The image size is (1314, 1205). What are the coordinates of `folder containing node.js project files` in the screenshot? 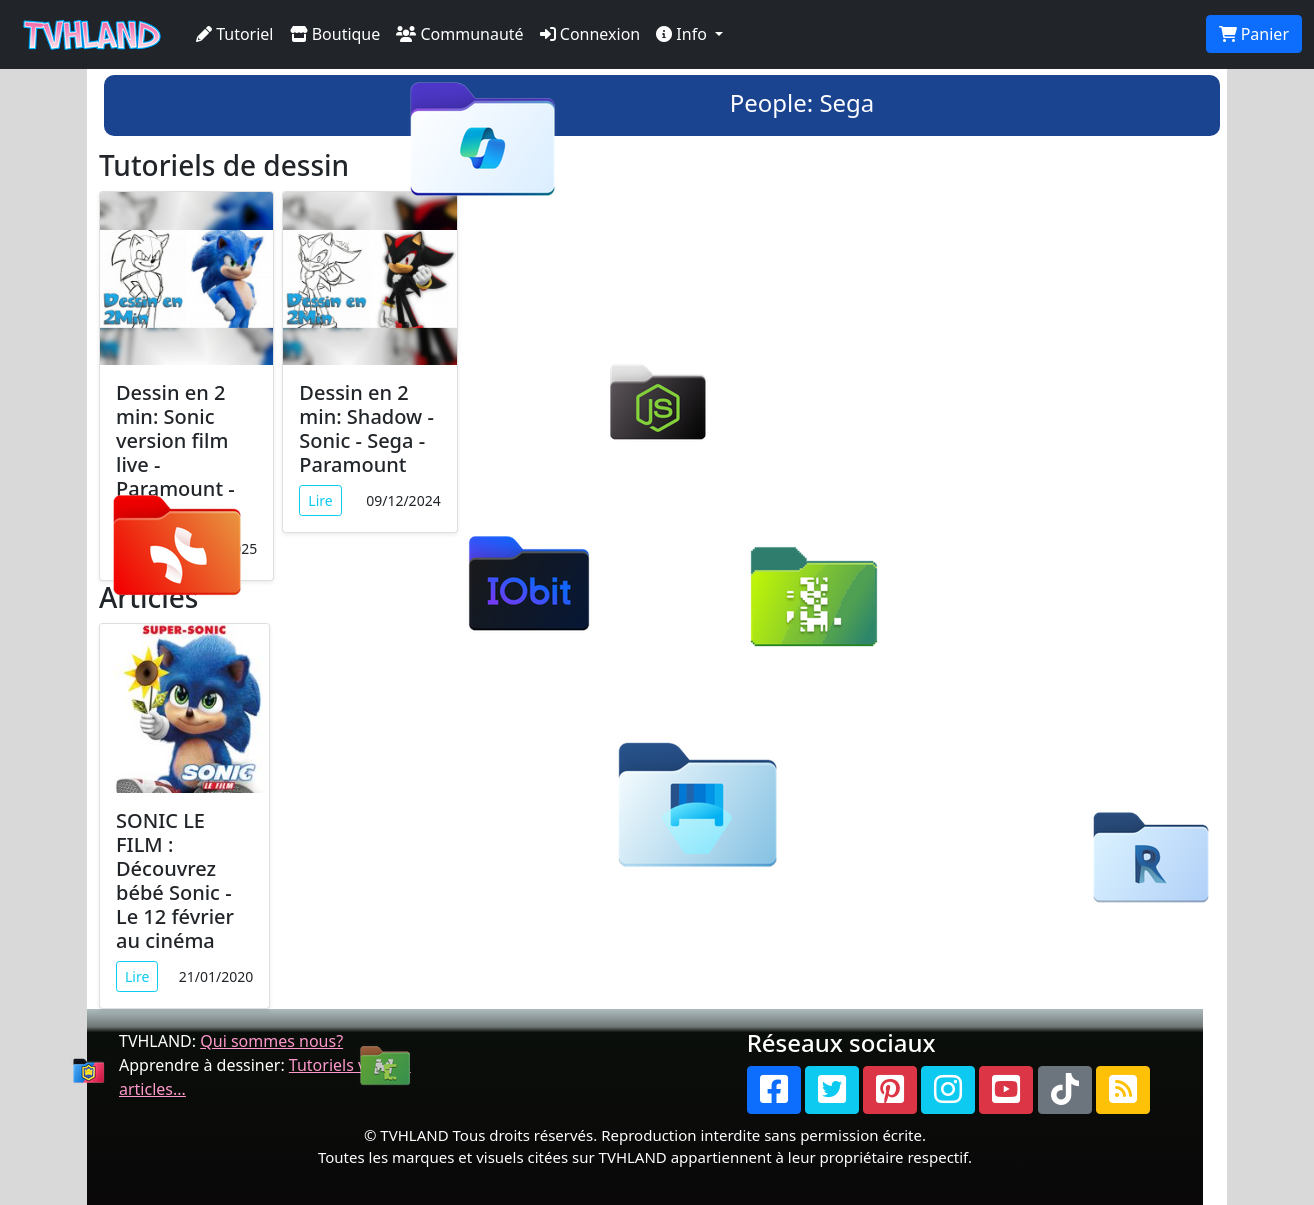 It's located at (657, 404).